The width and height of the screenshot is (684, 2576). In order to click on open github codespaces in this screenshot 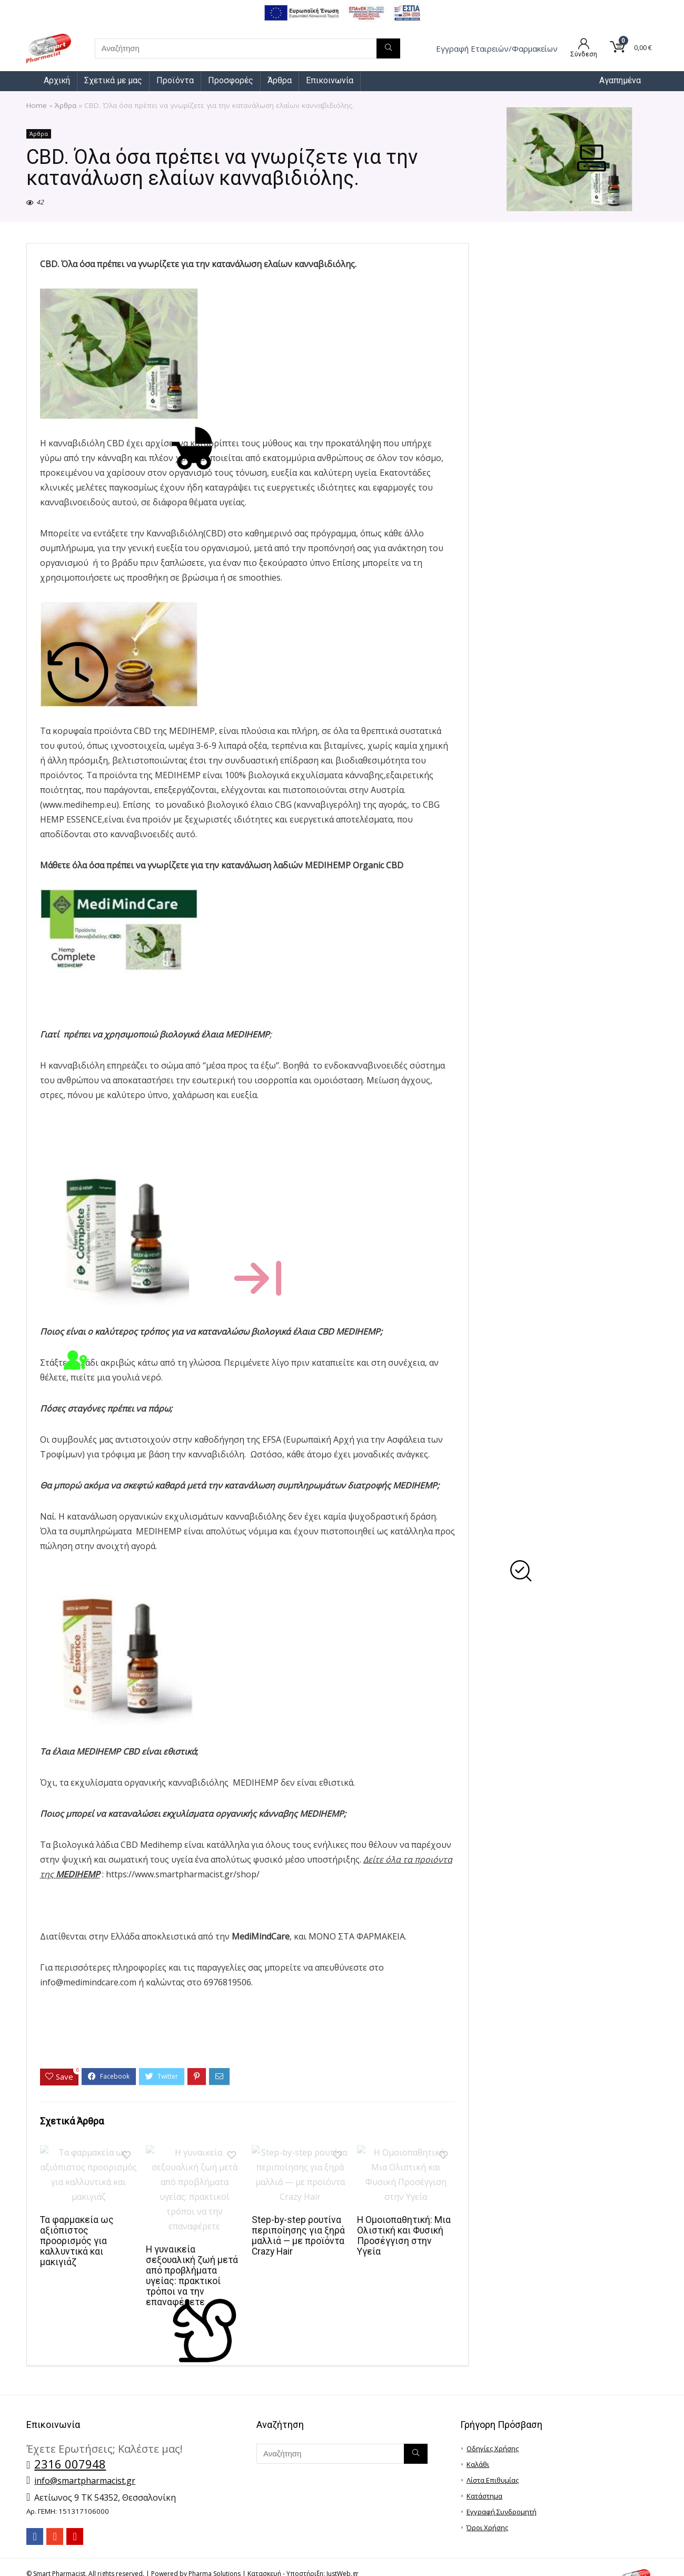, I will do `click(591, 158)`.